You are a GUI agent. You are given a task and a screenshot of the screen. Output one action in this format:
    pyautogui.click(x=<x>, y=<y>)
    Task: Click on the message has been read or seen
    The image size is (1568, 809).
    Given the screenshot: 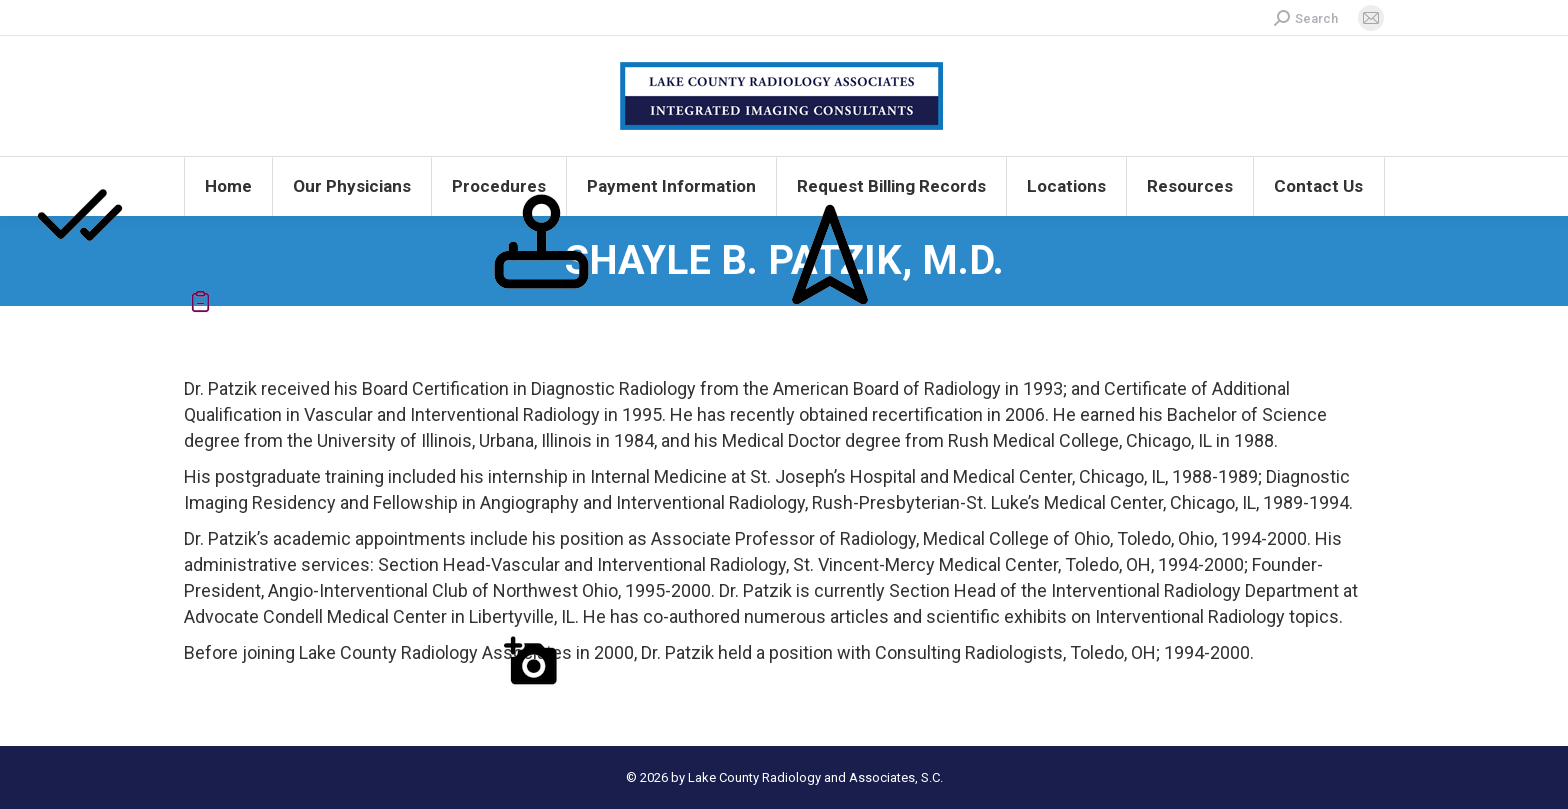 What is the action you would take?
    pyautogui.click(x=80, y=216)
    